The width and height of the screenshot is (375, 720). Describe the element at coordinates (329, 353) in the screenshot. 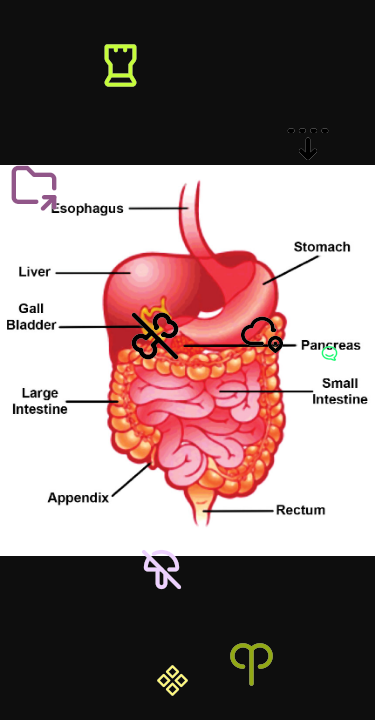

I see `open HipChat messaging app` at that location.